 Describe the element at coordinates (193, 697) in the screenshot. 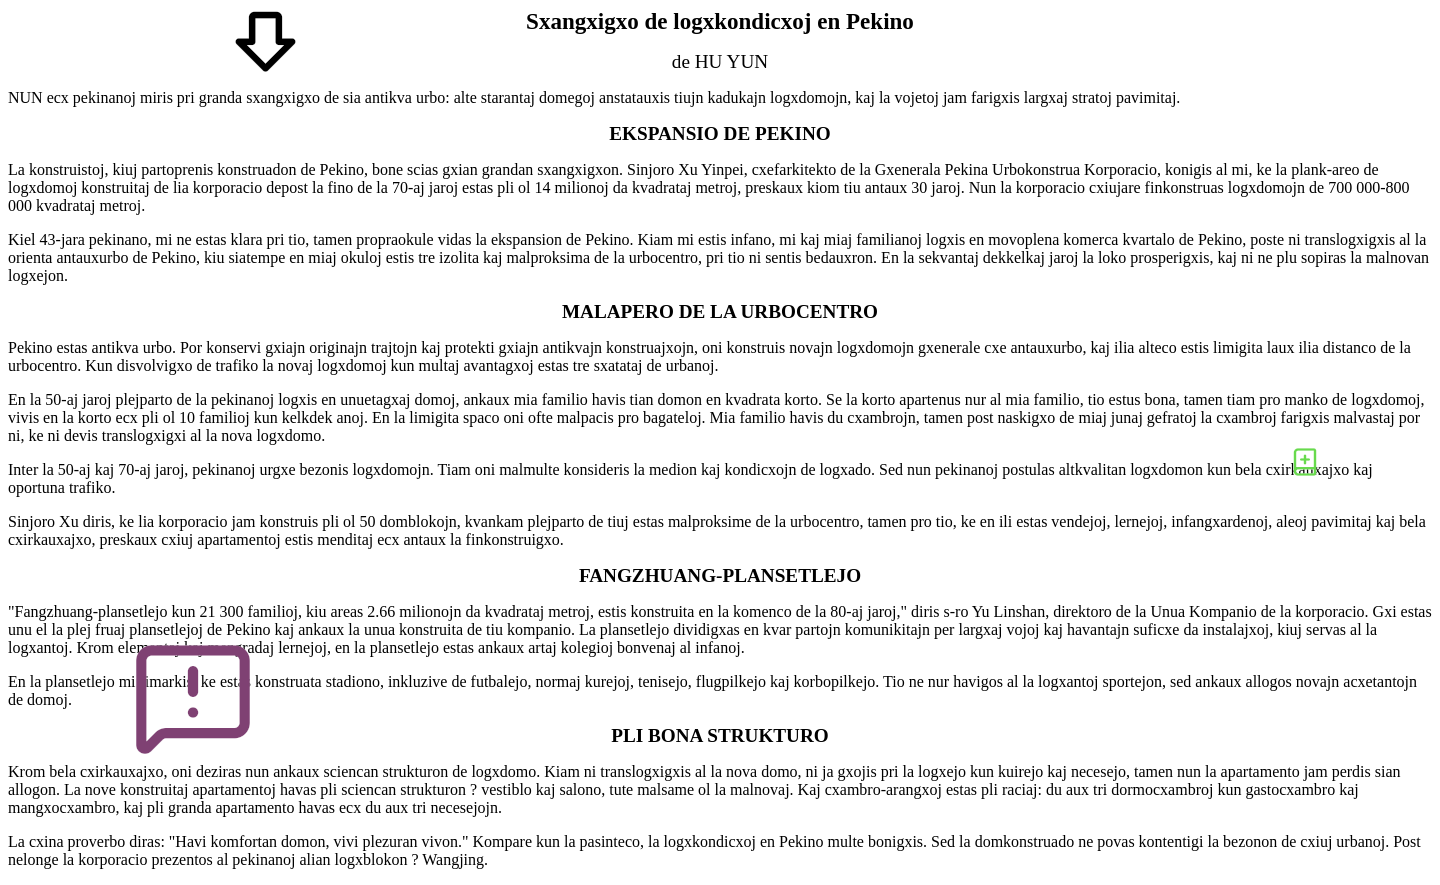

I see `message contains a warning or alert` at that location.